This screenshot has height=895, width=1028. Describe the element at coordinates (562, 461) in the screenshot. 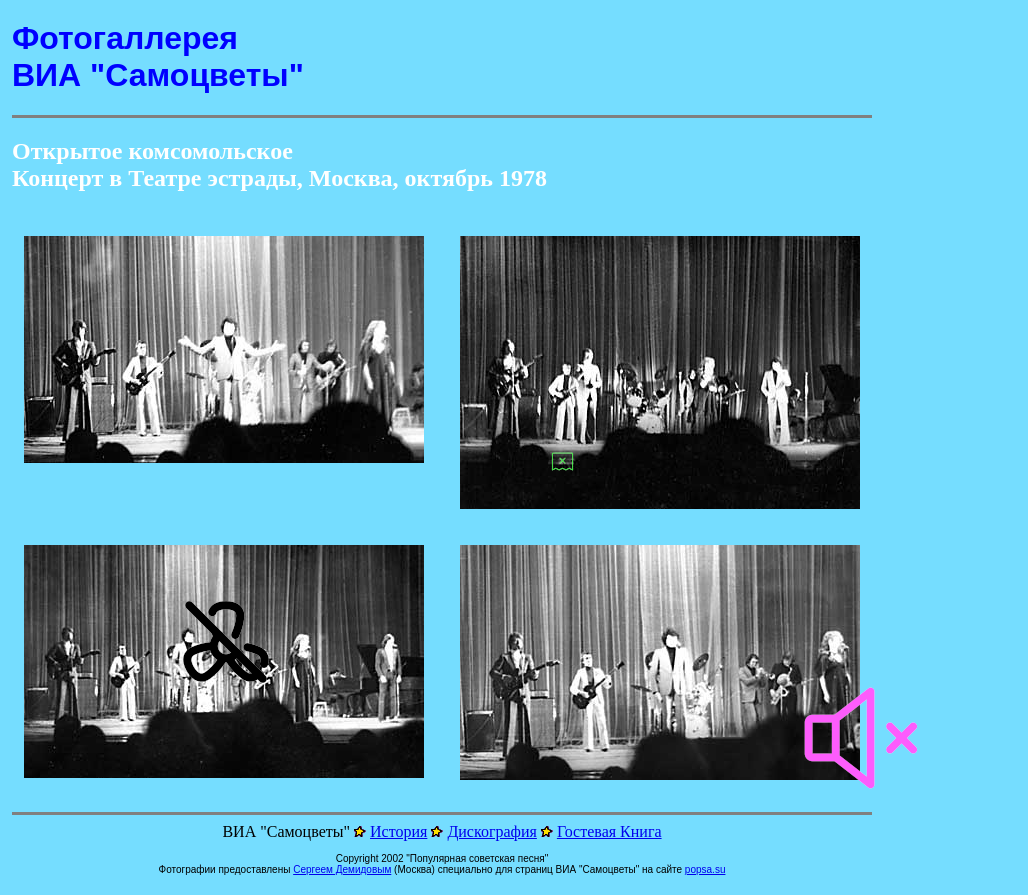

I see `cancel or void a receipt` at that location.